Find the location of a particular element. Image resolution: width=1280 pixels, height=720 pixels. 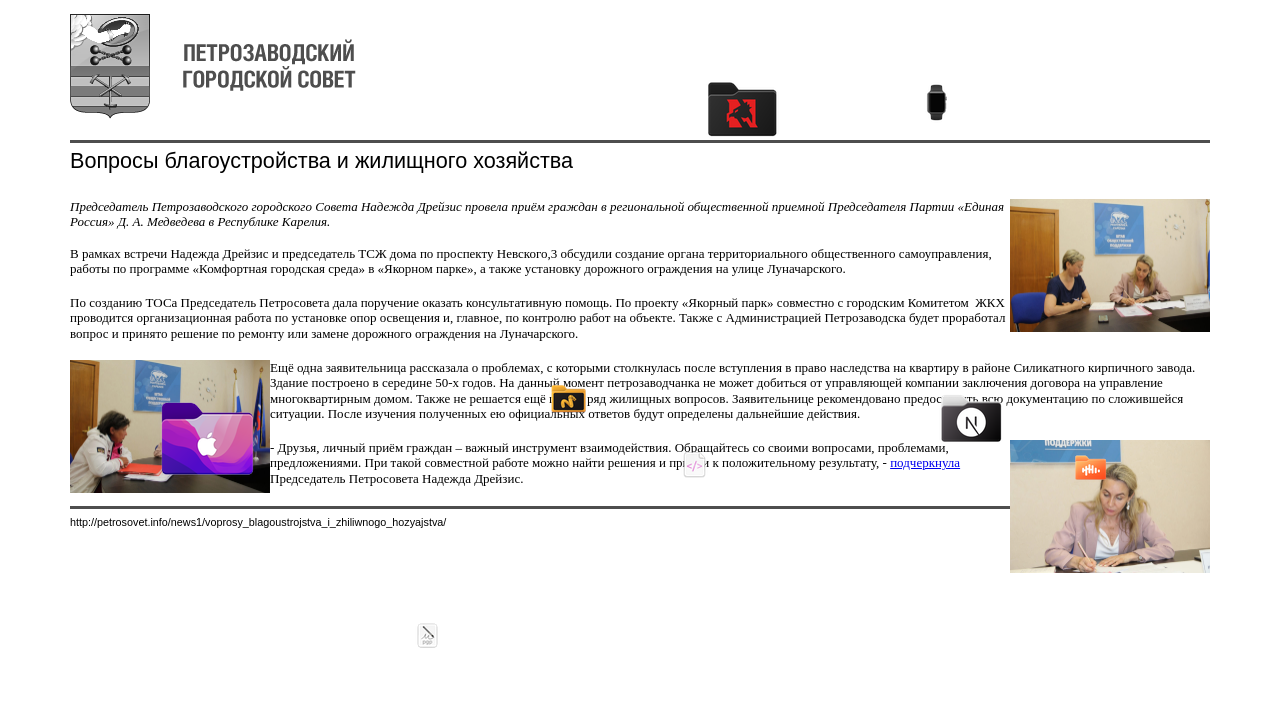

apple watch device icon is located at coordinates (936, 102).